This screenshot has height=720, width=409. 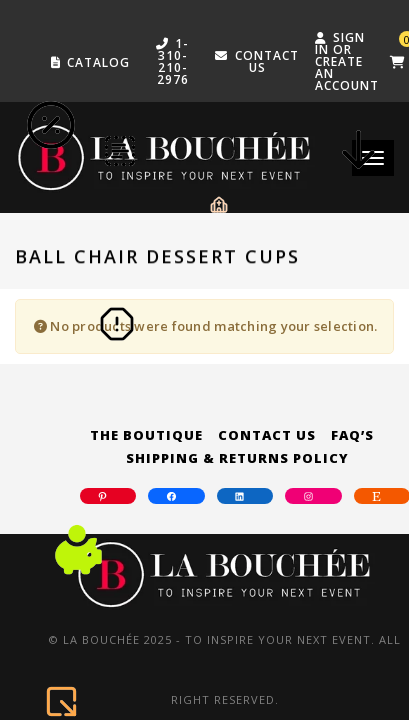 I want to click on indicates a critical warning or error state, so click(x=117, y=324).